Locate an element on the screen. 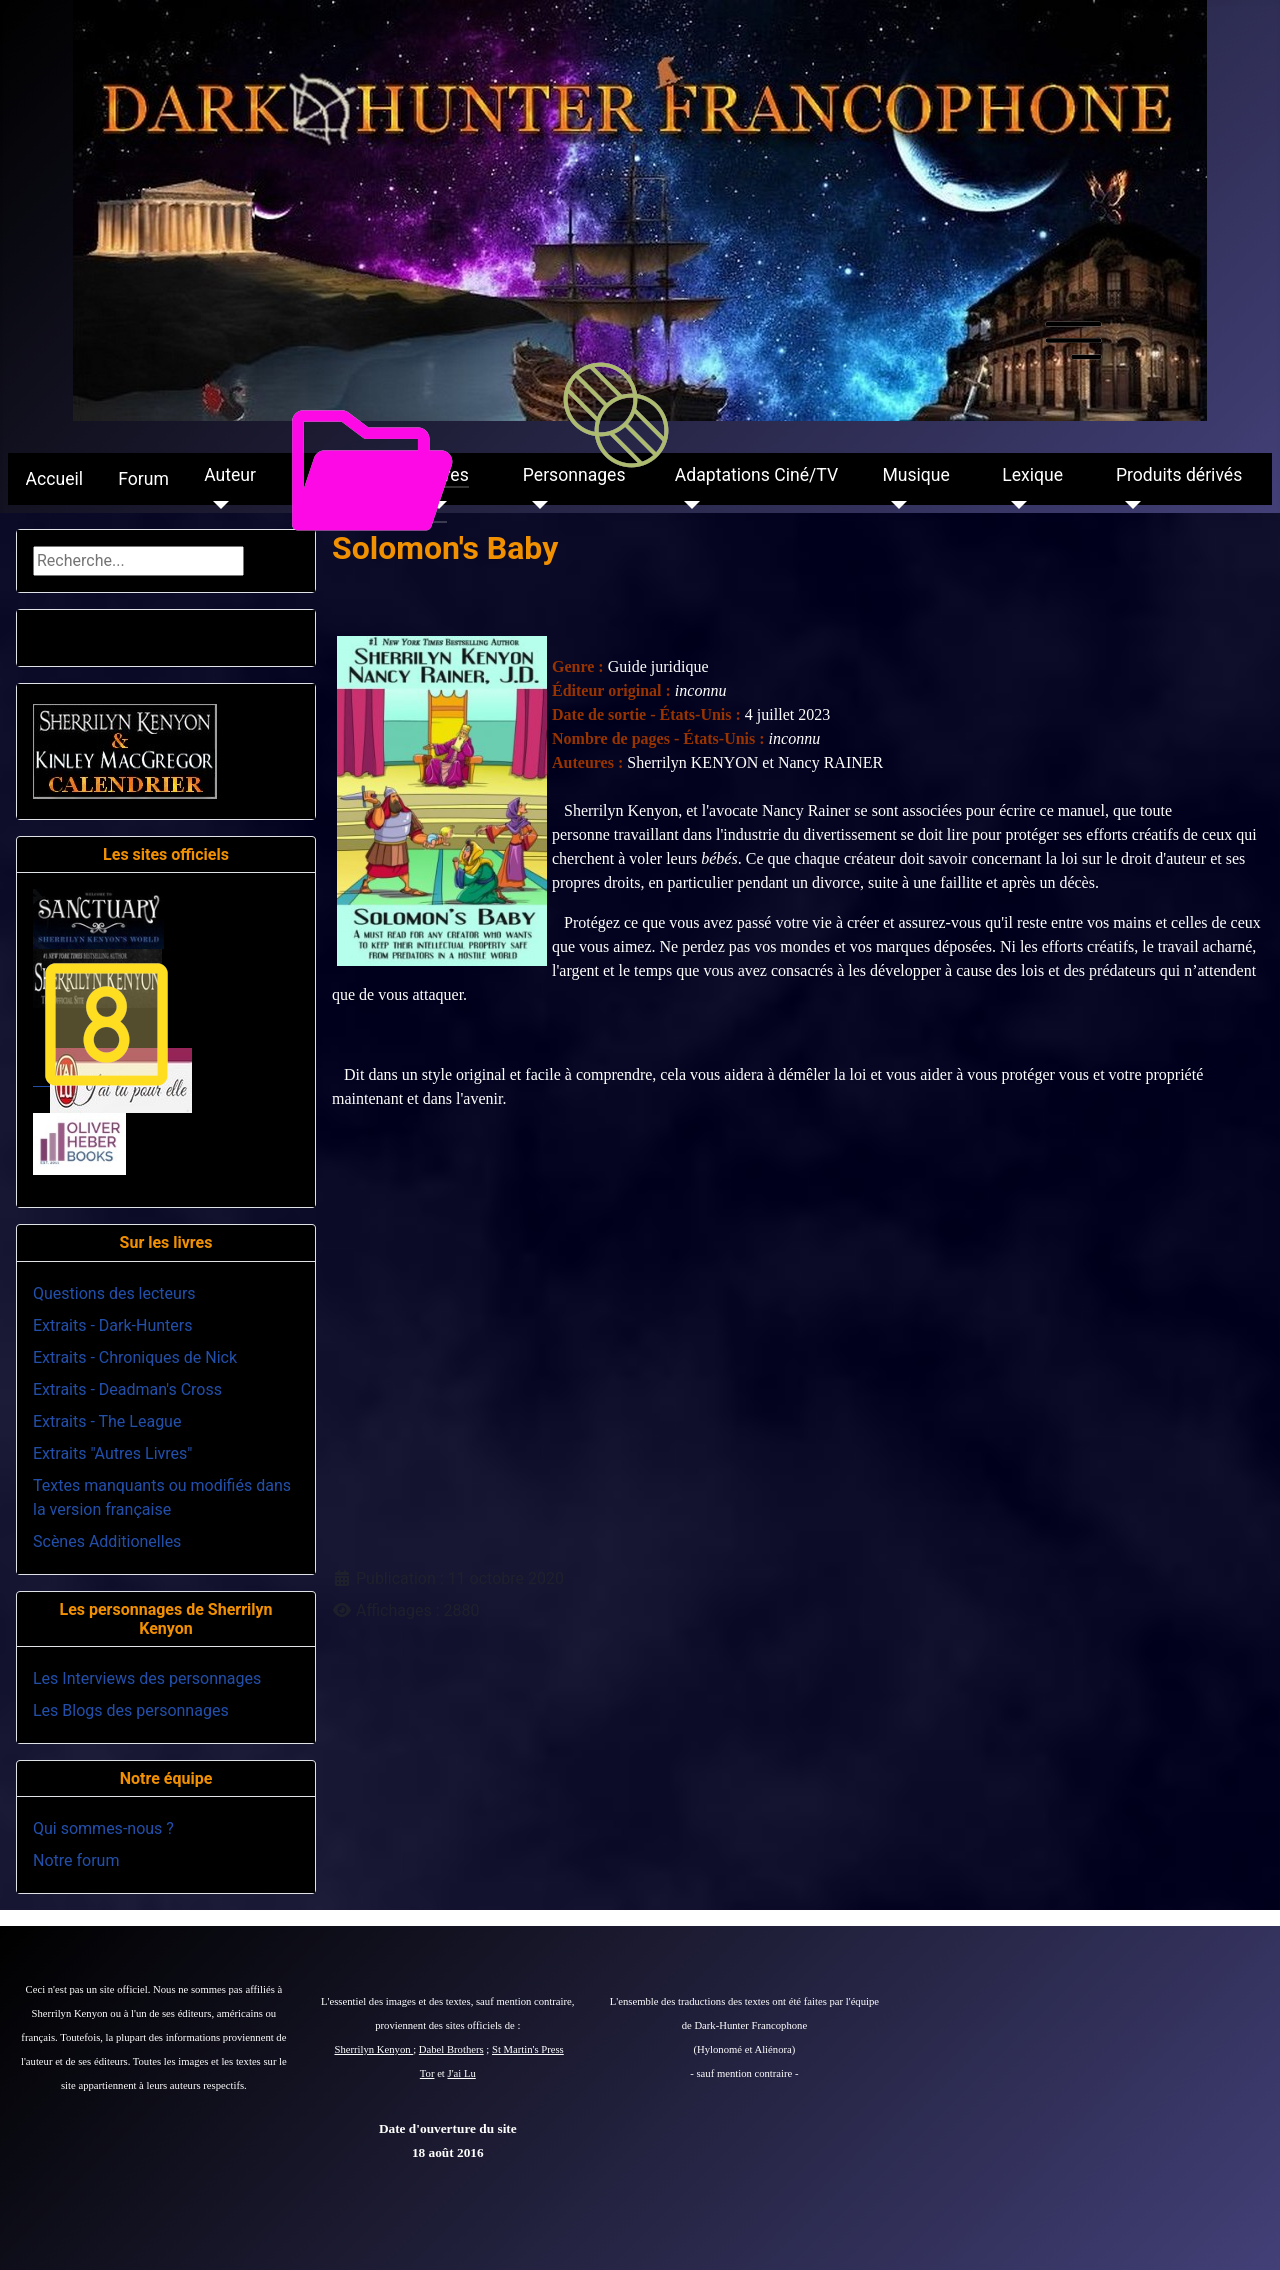 The image size is (1280, 2270). select or input the number eight is located at coordinates (106, 1024).